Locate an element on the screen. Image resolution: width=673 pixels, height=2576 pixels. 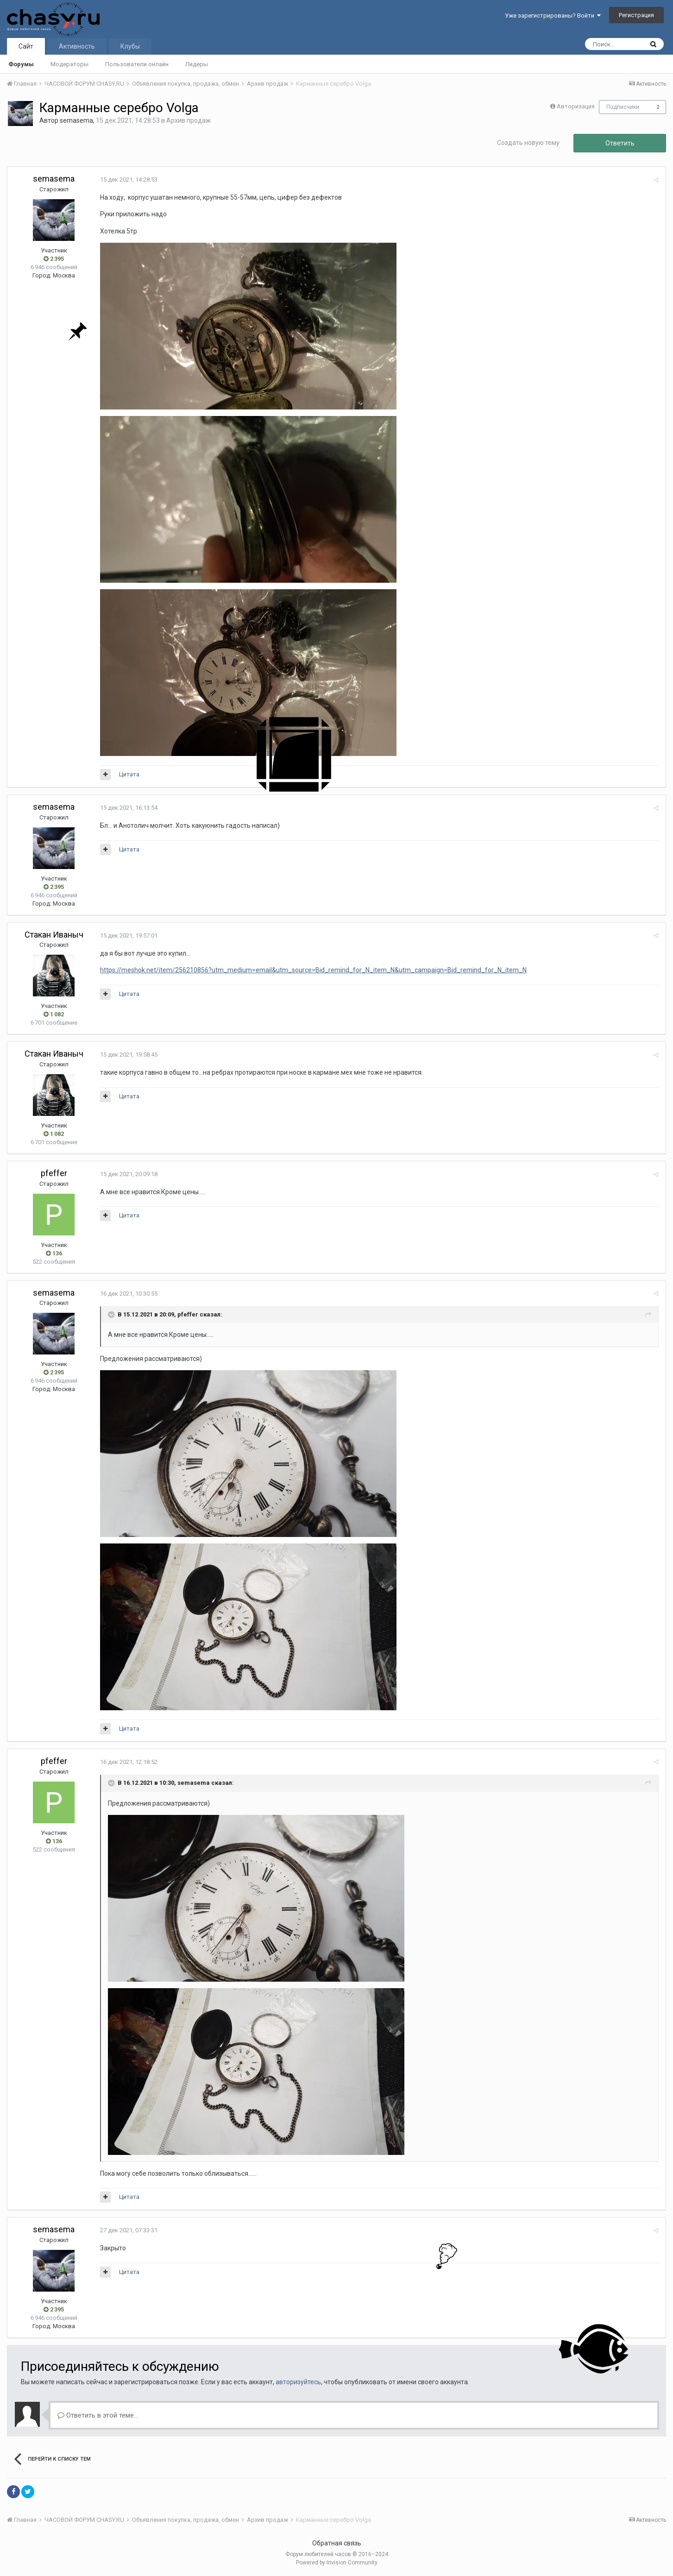
select flatfish in a fishing or aquarium game is located at coordinates (593, 2349).